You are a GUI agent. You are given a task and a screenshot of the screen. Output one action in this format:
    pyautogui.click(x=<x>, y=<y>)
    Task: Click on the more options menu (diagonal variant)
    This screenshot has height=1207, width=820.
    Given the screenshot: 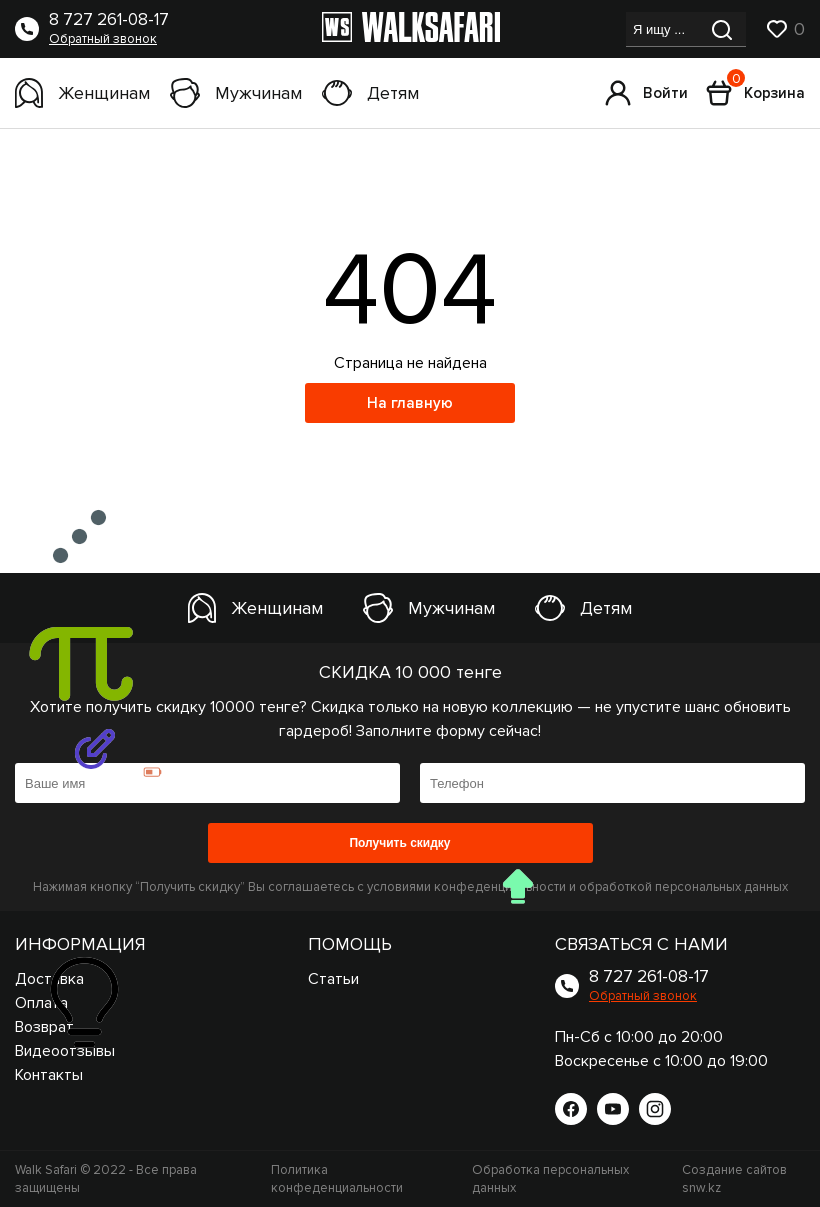 What is the action you would take?
    pyautogui.click(x=79, y=536)
    